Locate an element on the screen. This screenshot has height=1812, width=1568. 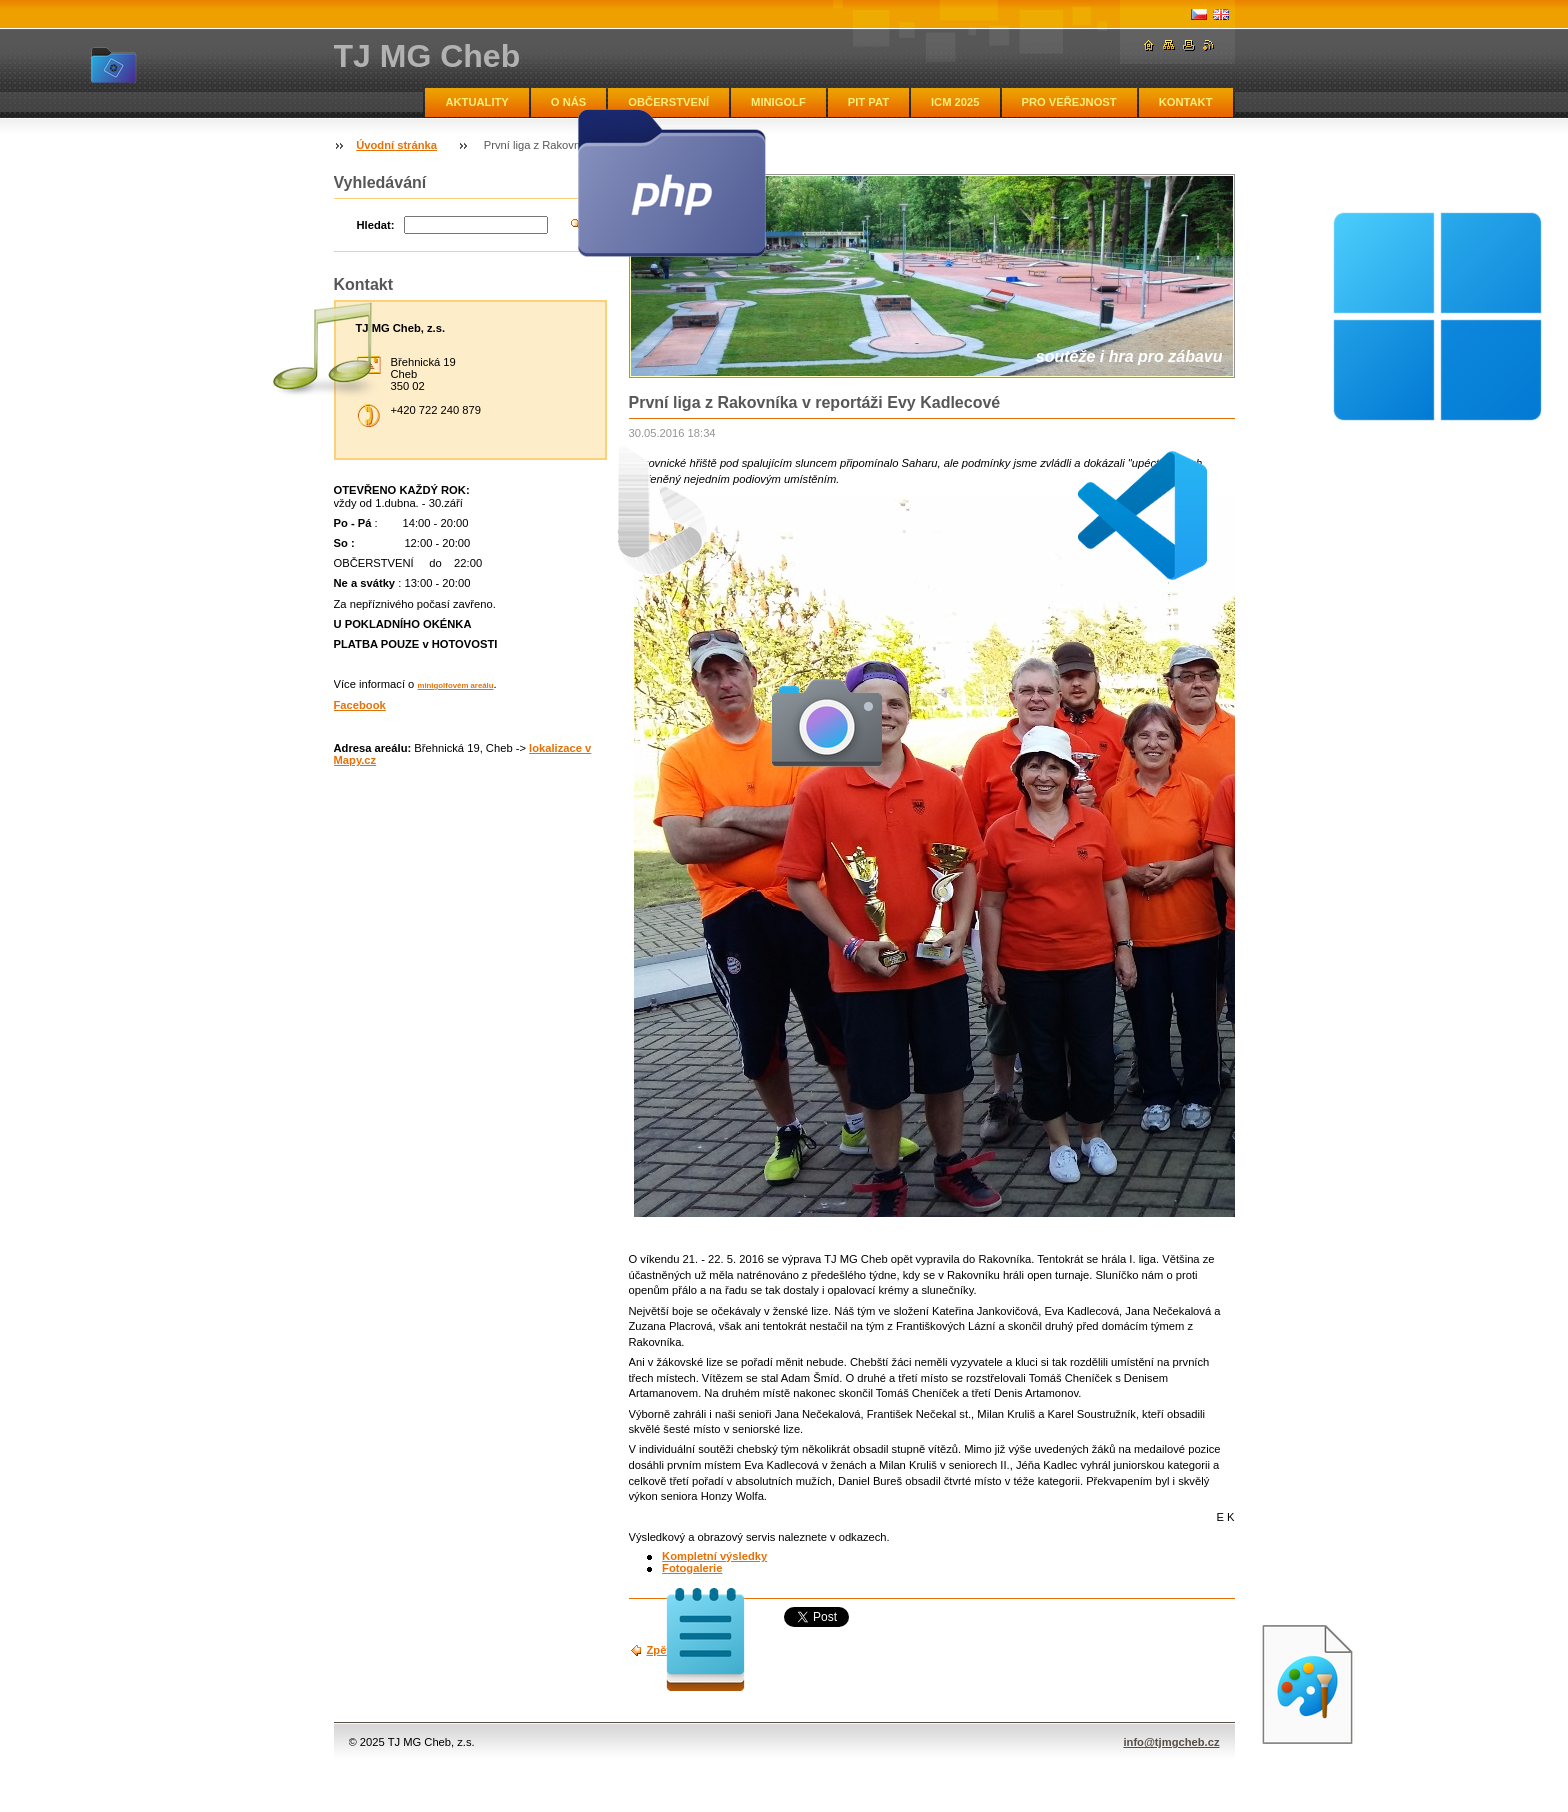
open microsoft bing search app is located at coordinates (662, 510).